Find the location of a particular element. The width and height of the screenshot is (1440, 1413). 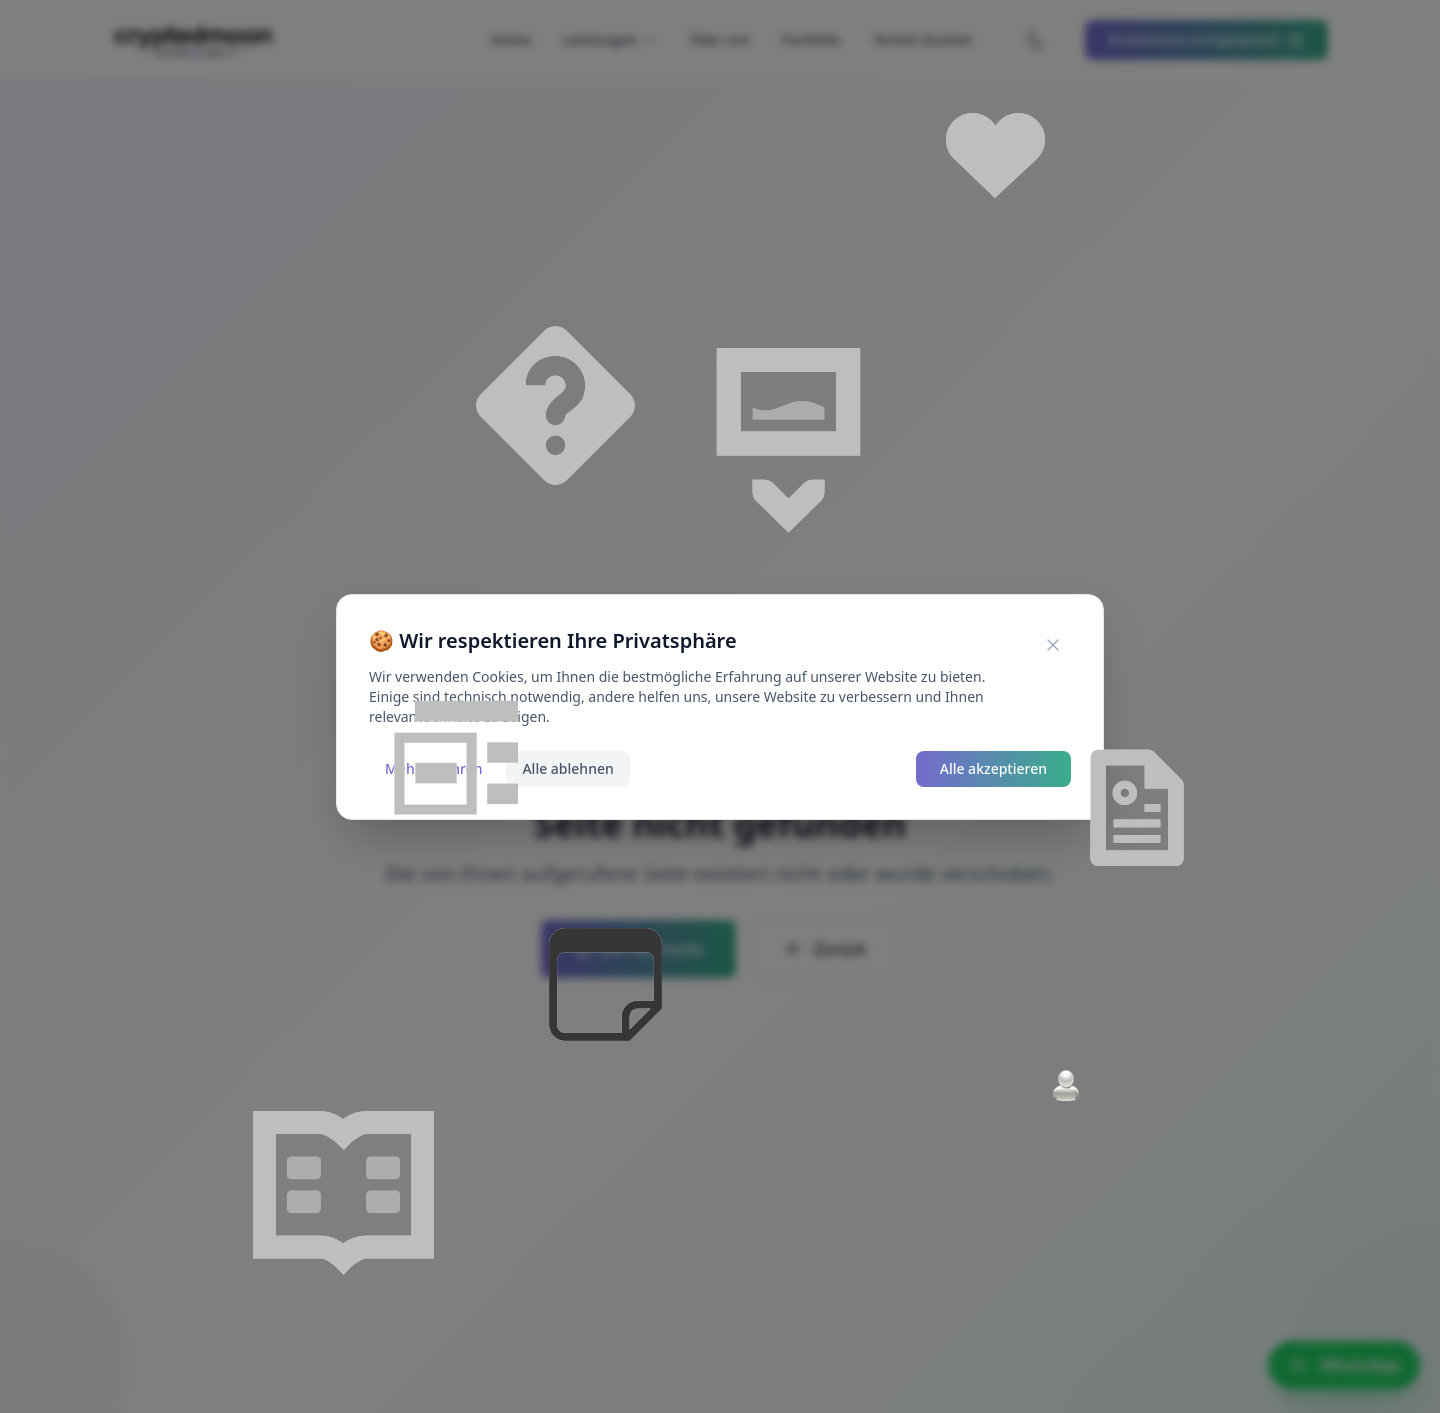

access desktop widgets or desklets is located at coordinates (605, 984).